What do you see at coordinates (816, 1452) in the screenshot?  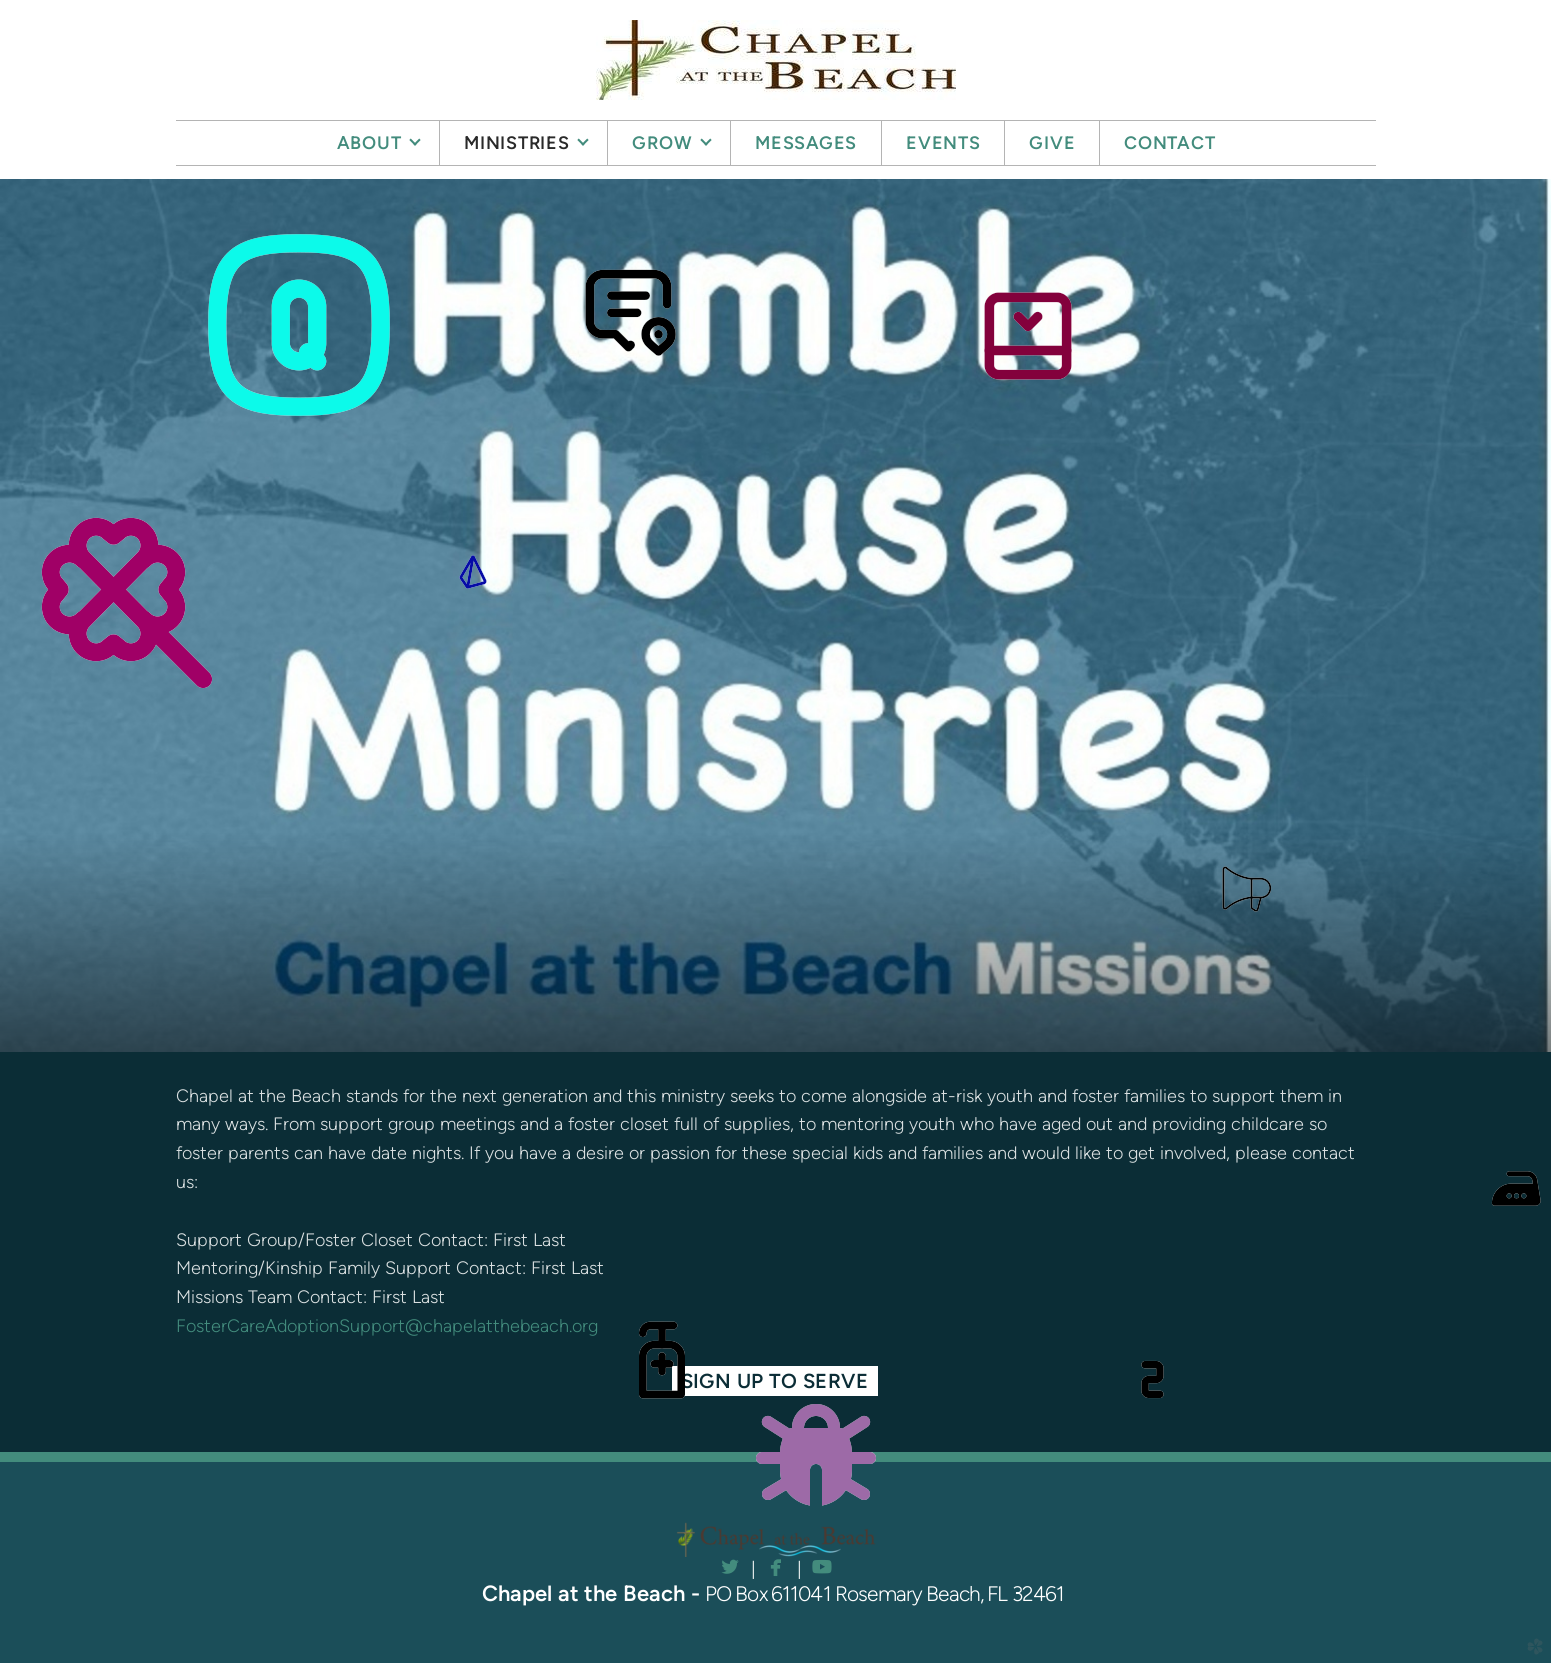 I see `report a bug or issue` at bounding box center [816, 1452].